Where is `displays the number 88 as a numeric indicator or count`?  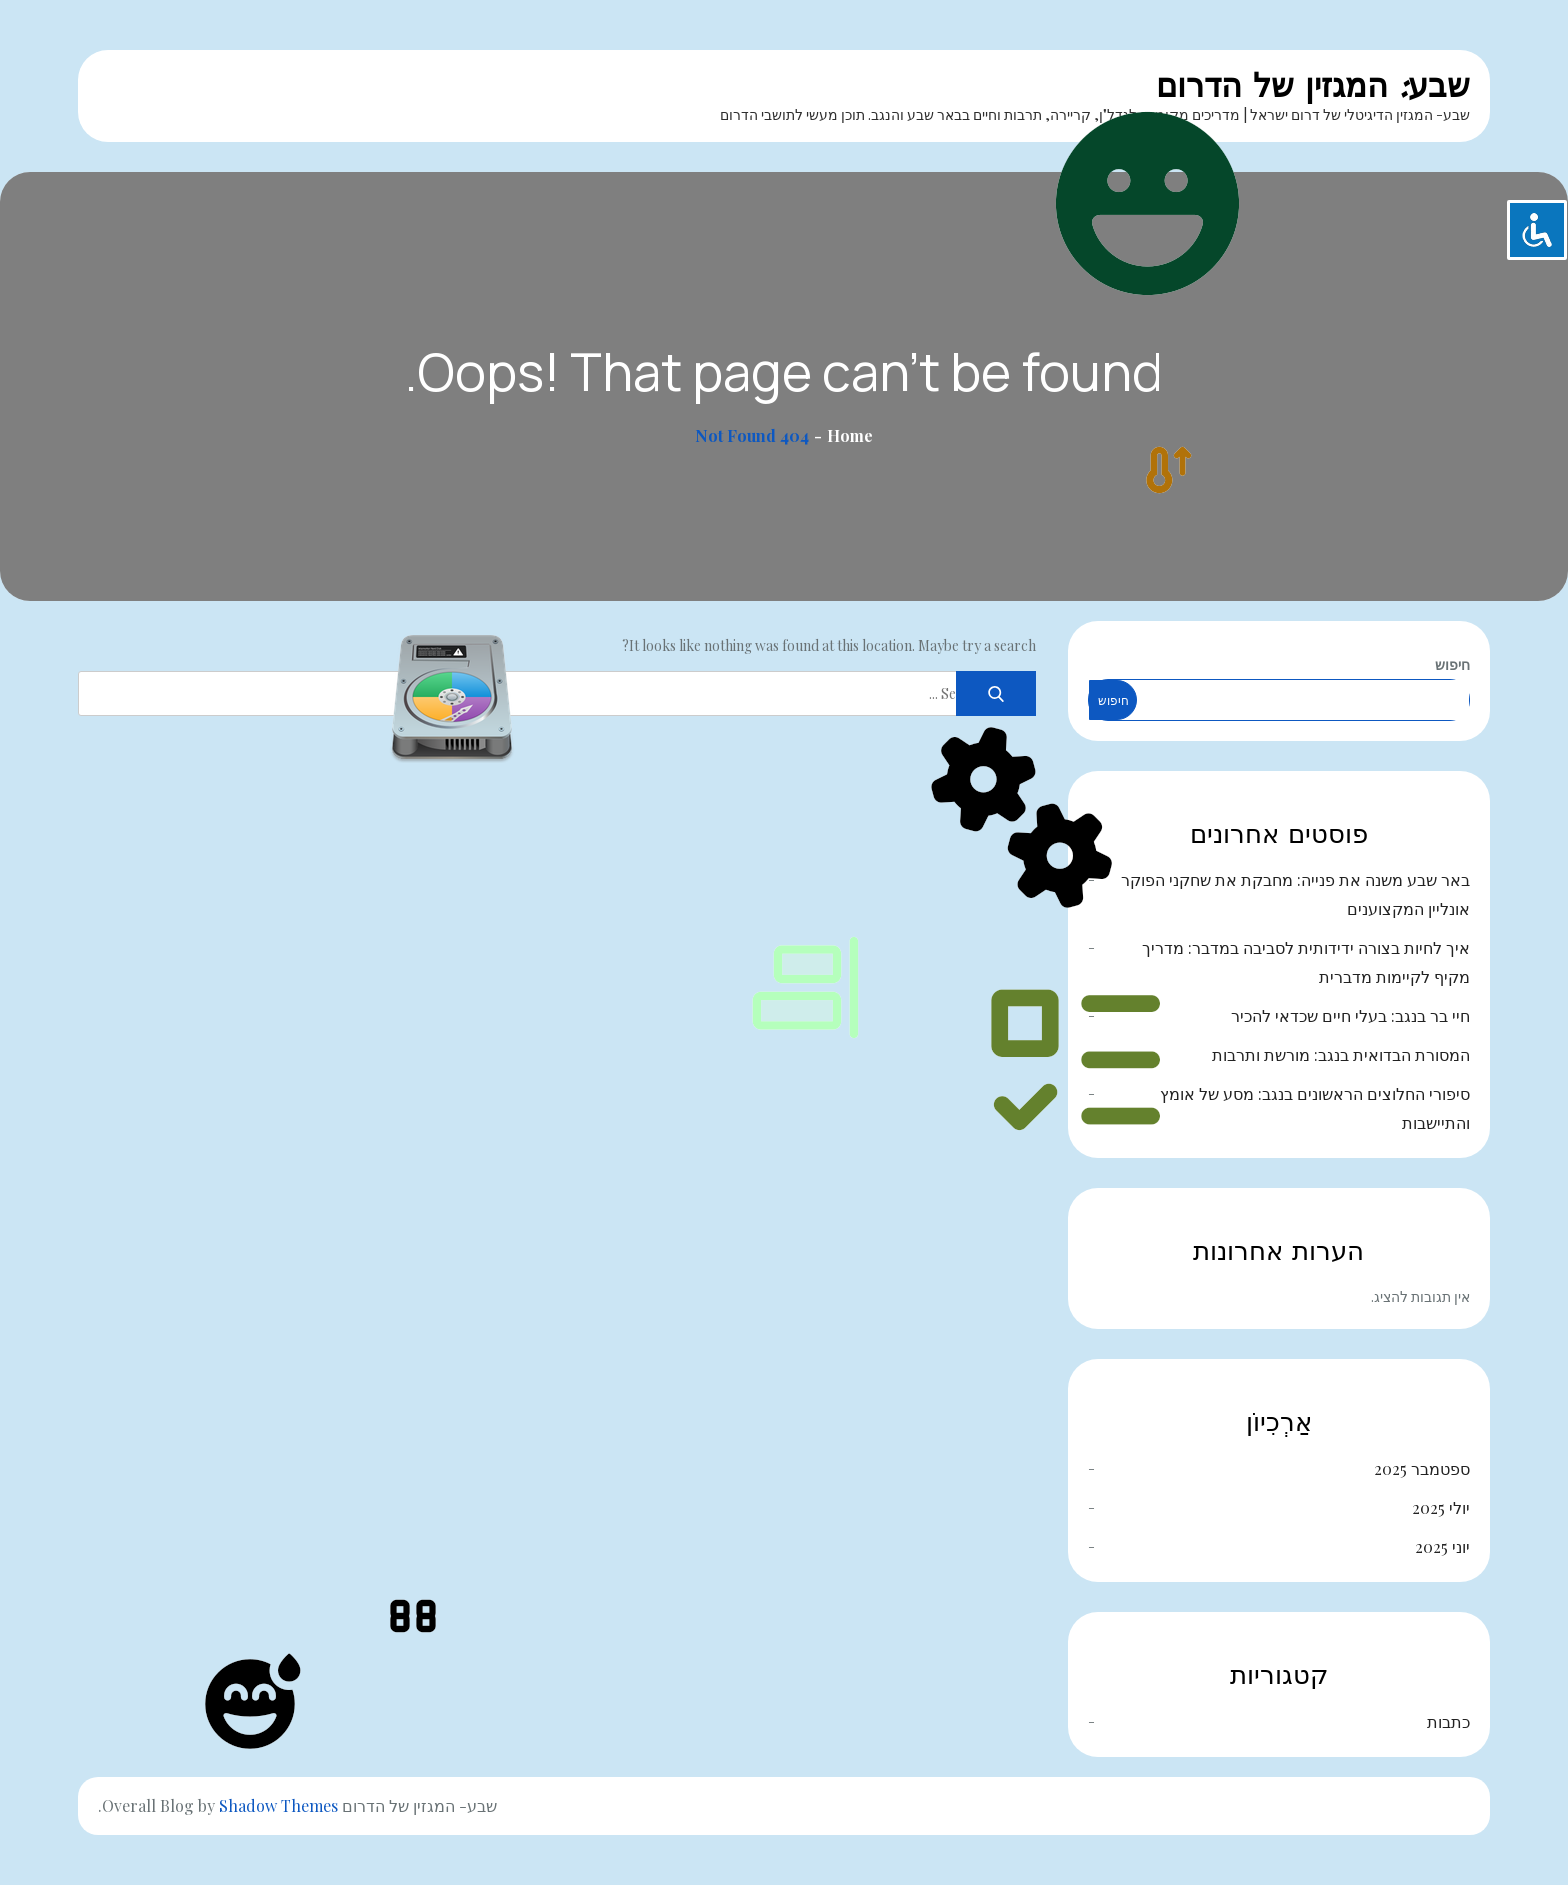 displays the number 88 as a numeric indicator or count is located at coordinates (413, 1616).